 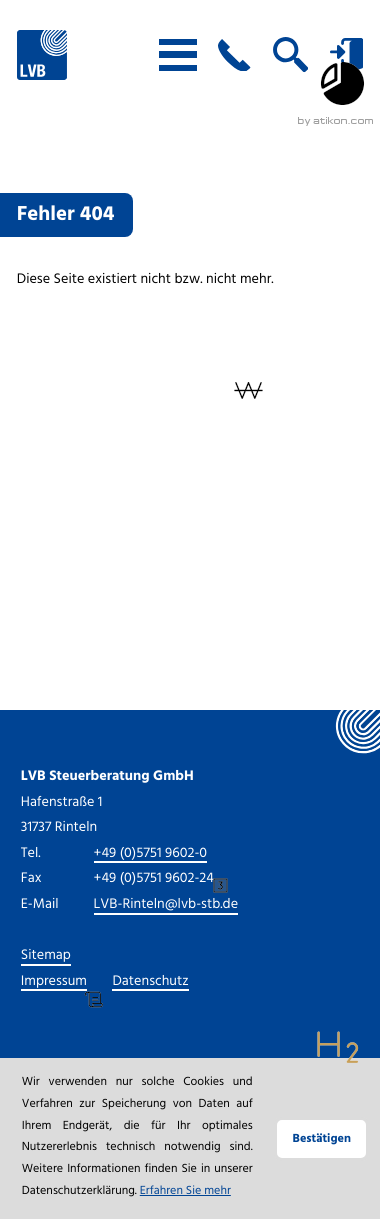 What do you see at coordinates (335, 1046) in the screenshot?
I see `format text as heading level 2` at bounding box center [335, 1046].